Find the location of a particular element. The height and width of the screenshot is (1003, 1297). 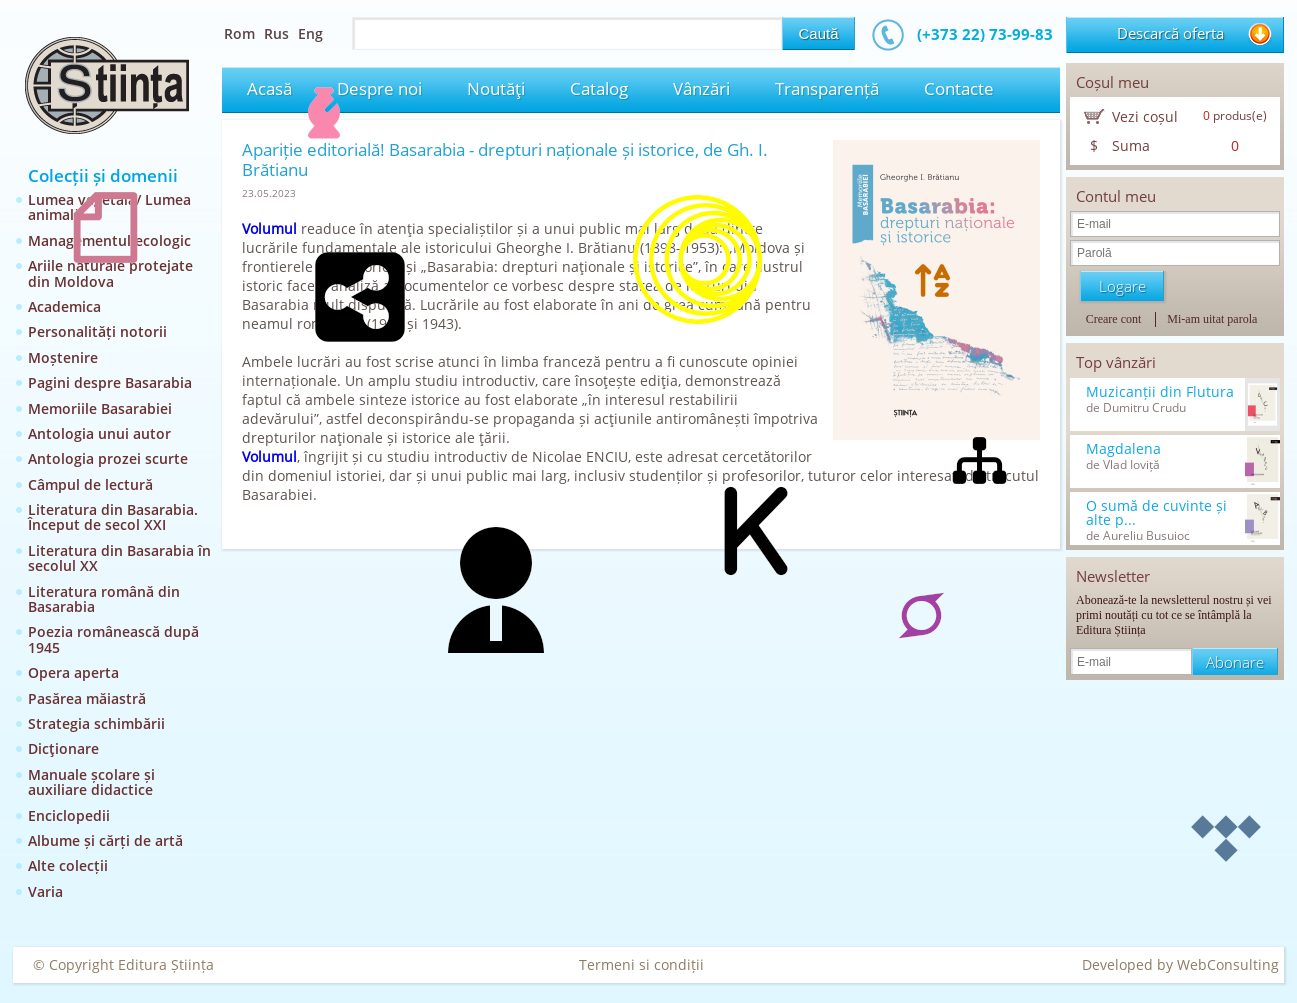

Superpowers game engine logo is located at coordinates (921, 615).